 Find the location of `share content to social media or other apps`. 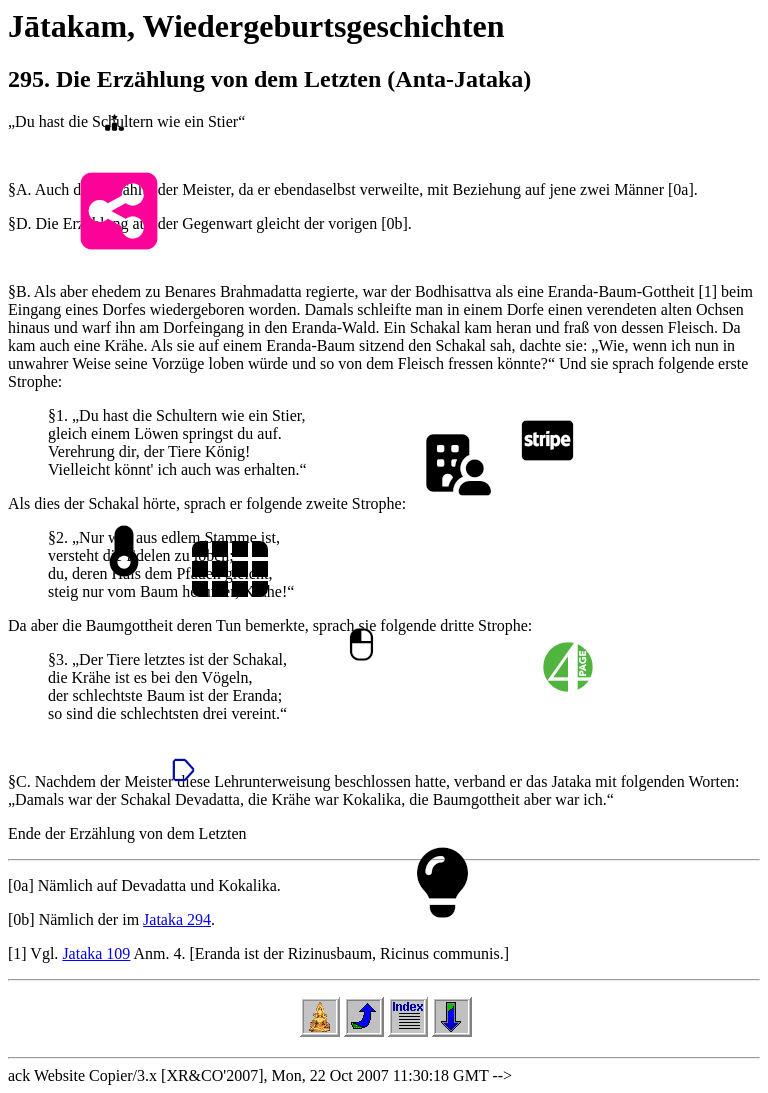

share content to social media or other apps is located at coordinates (119, 211).